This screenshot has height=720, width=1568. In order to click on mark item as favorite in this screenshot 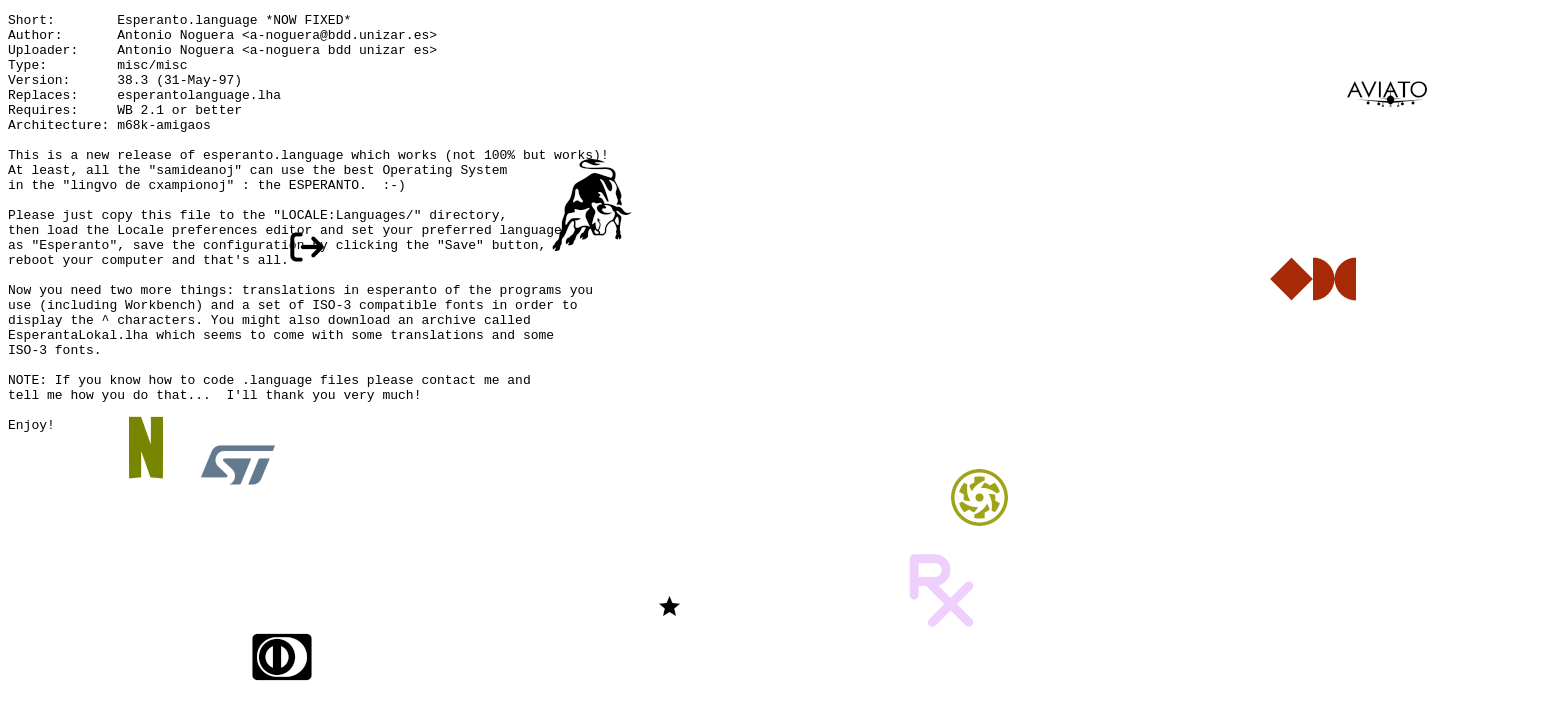, I will do `click(669, 606)`.